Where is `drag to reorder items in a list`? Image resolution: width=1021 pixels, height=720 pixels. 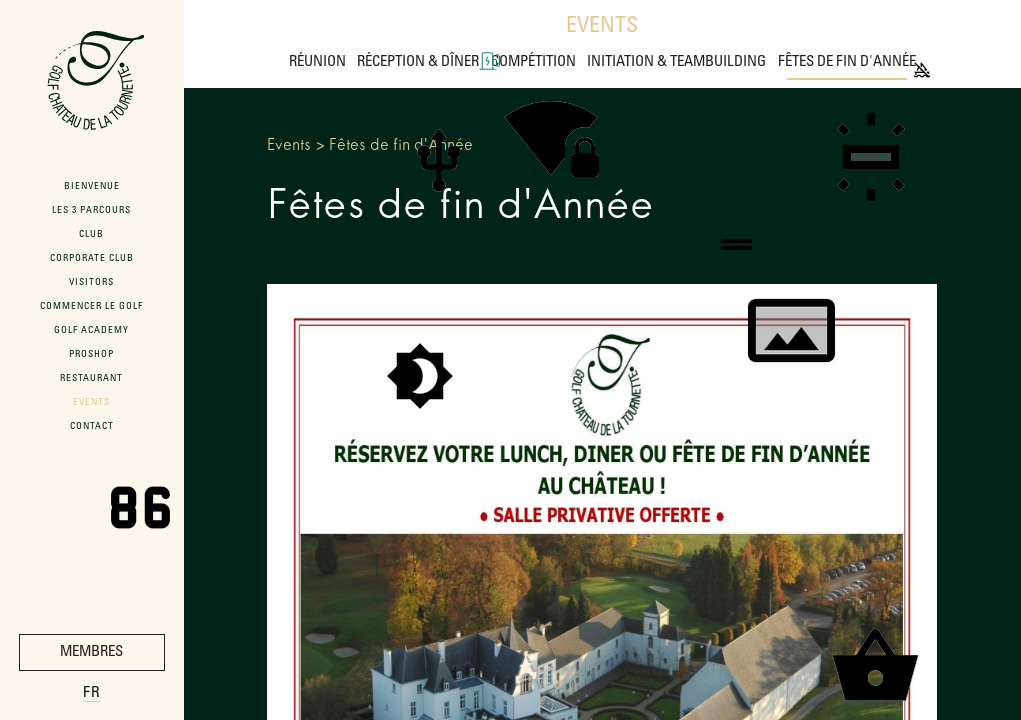 drag to reorder items in a list is located at coordinates (736, 244).